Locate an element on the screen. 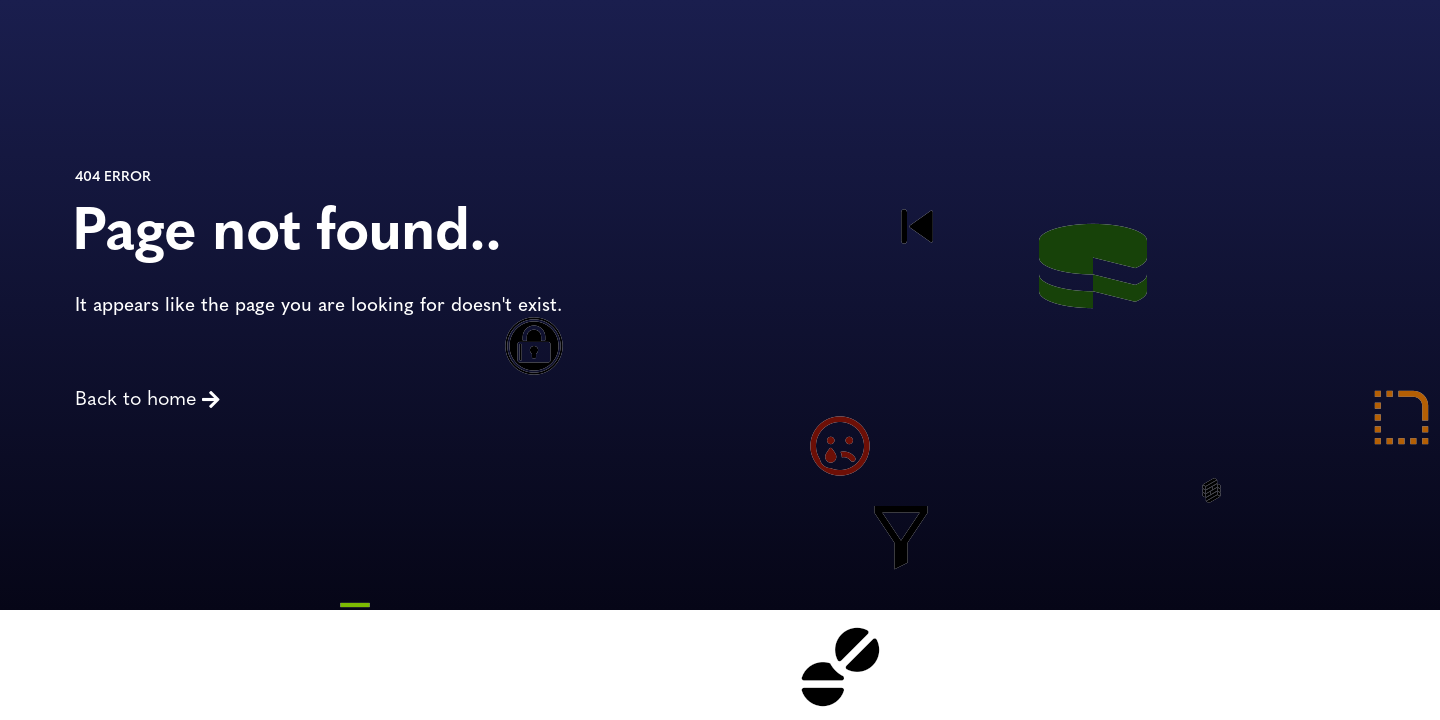 The width and height of the screenshot is (1440, 720). indicates a sad or negative emotional state is located at coordinates (840, 446).